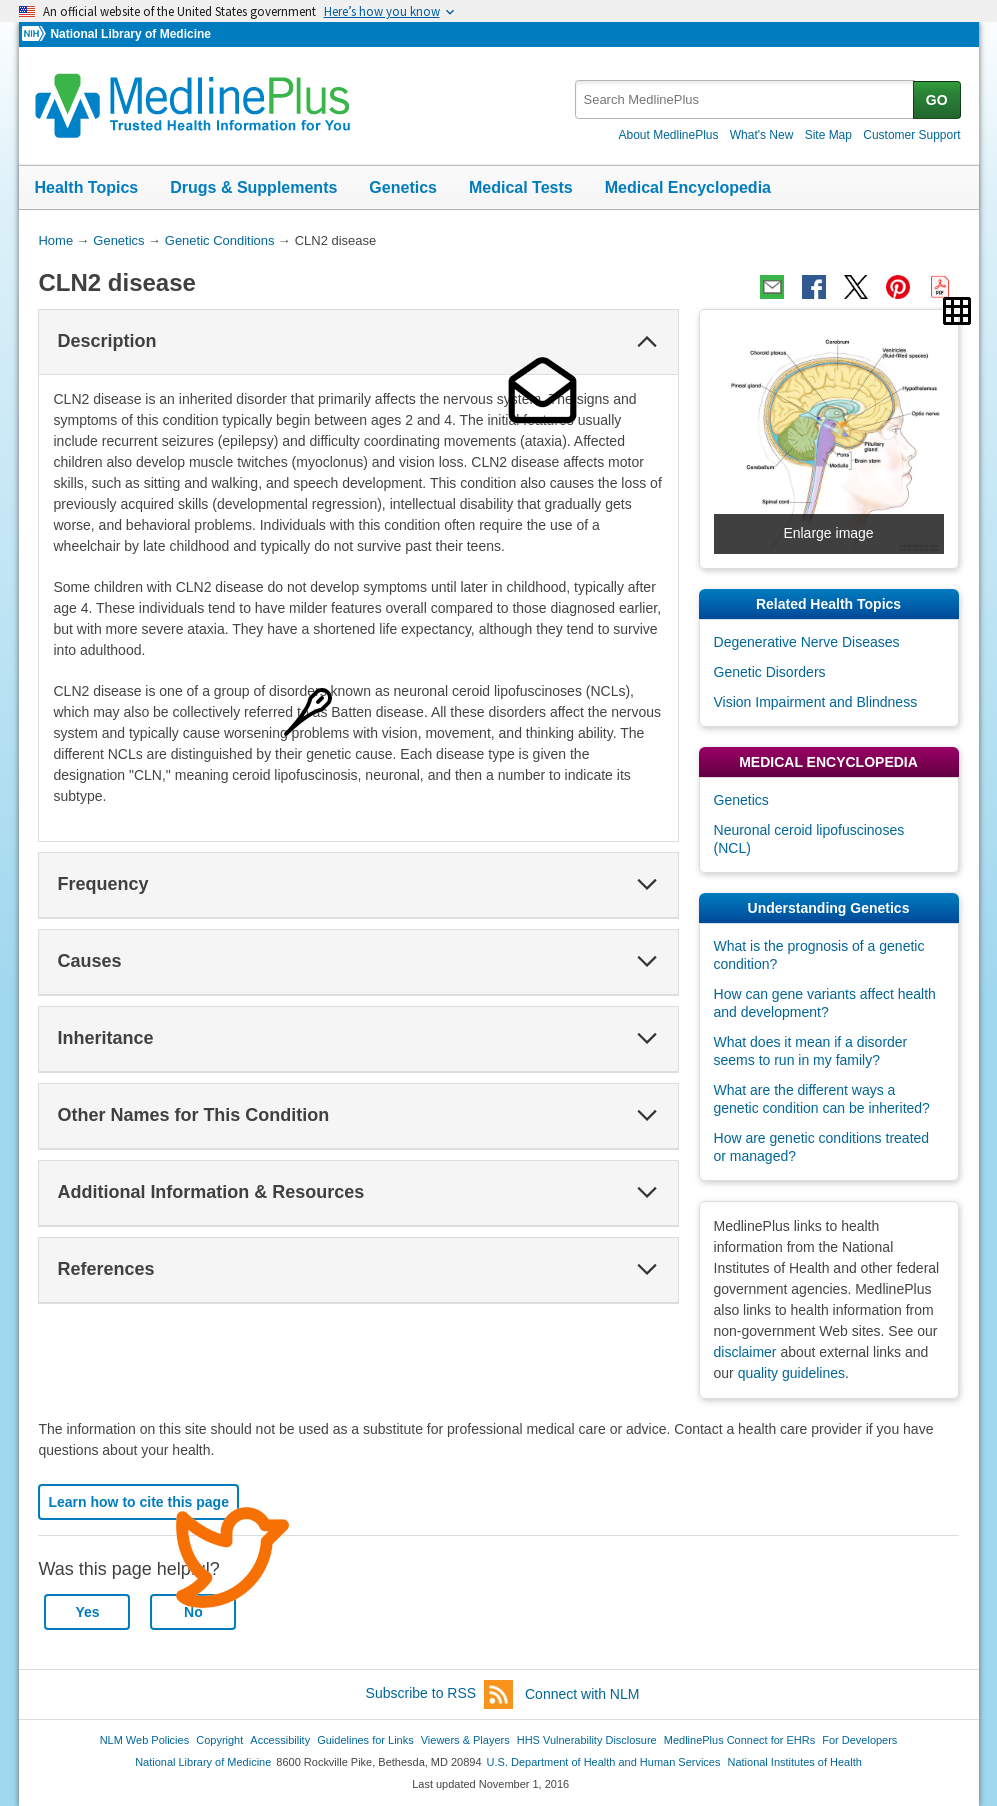  Describe the element at coordinates (226, 1553) in the screenshot. I see `share to twitter` at that location.